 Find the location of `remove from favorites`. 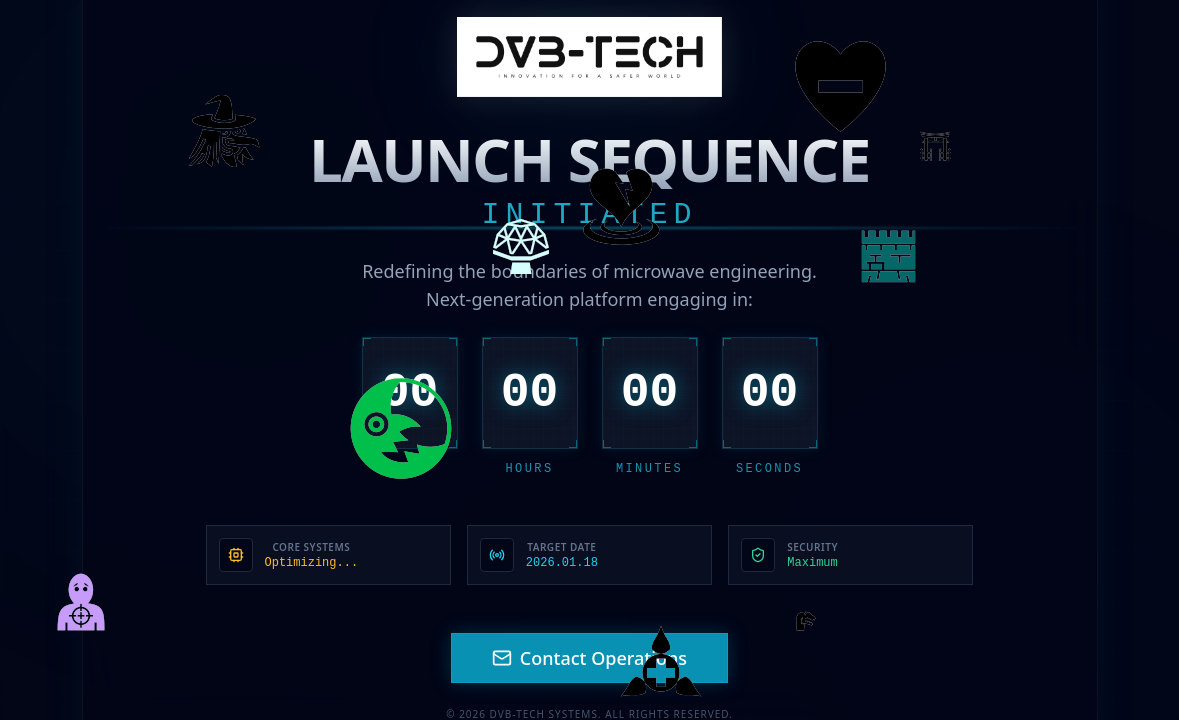

remove from favorites is located at coordinates (840, 86).